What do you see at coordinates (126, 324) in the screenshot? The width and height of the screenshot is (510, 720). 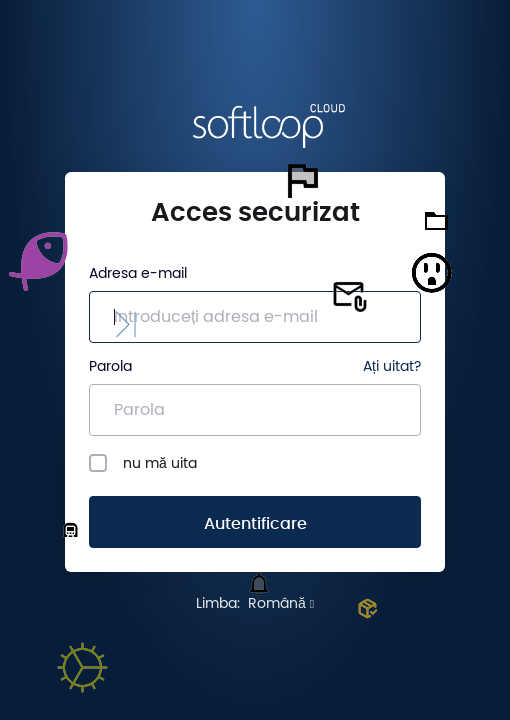 I see `skip to end of content` at bounding box center [126, 324].